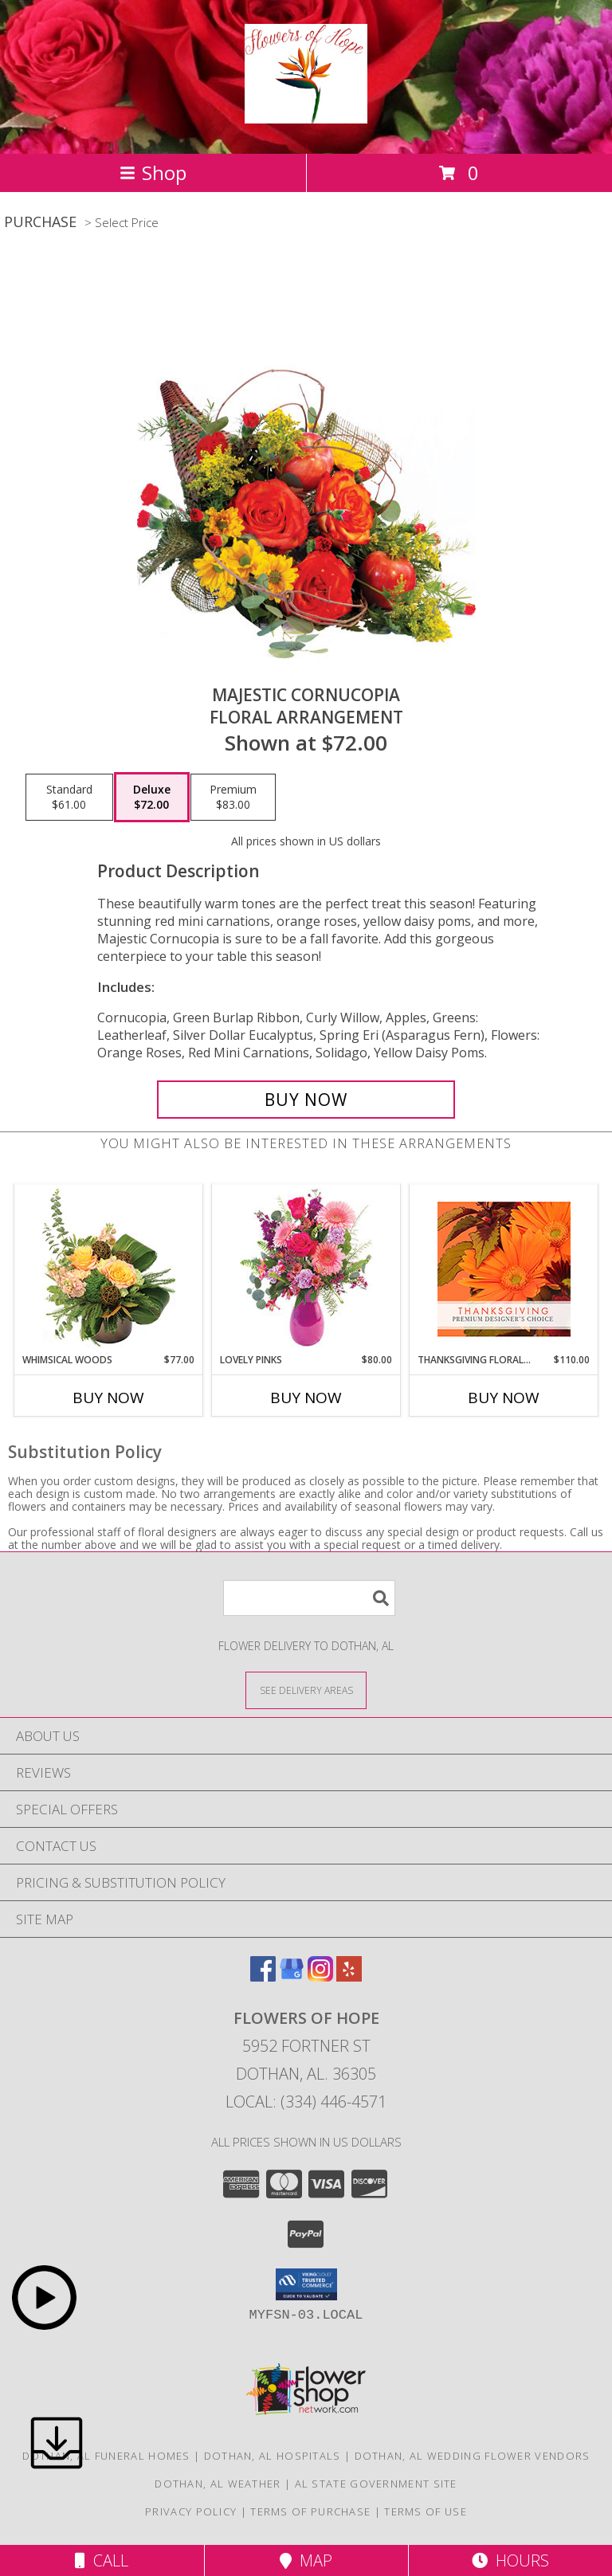 The height and width of the screenshot is (2576, 612). What do you see at coordinates (57, 2443) in the screenshot?
I see `download file to inbox or tray` at bounding box center [57, 2443].